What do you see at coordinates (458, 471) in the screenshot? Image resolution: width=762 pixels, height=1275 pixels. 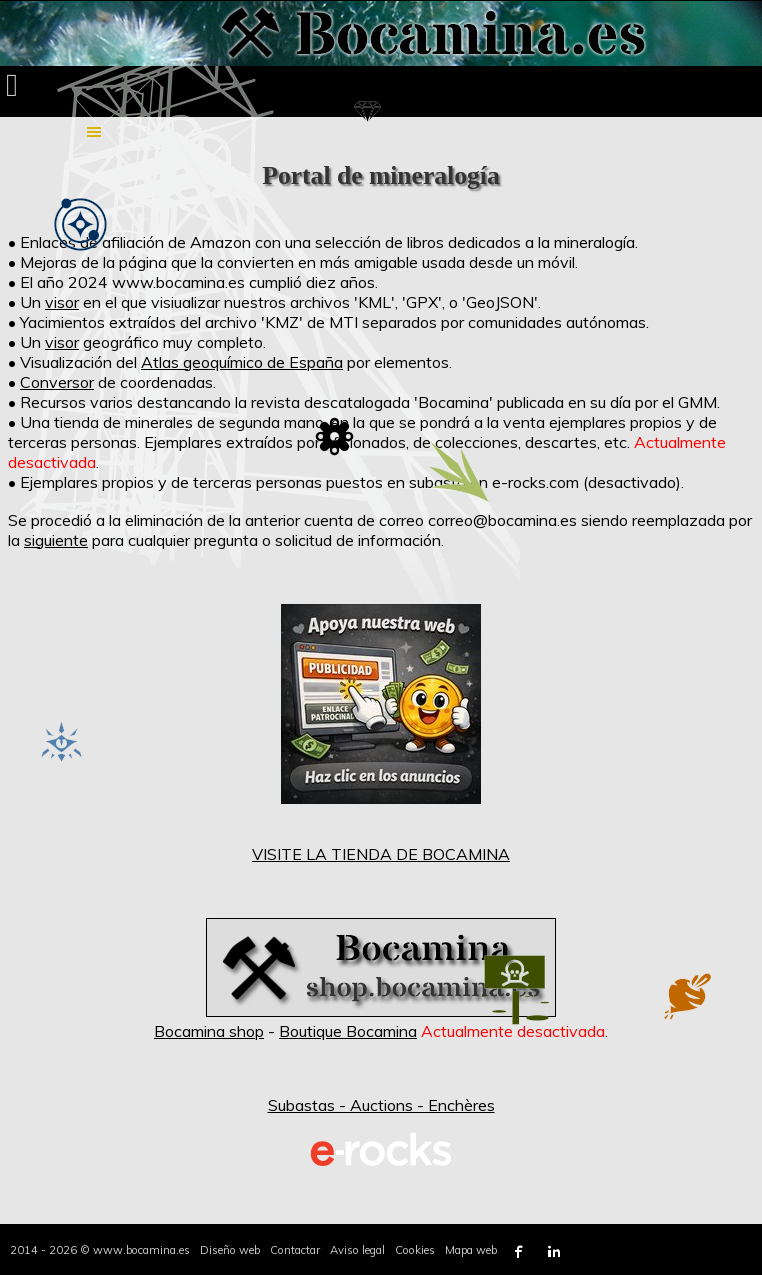 I see `equip or select paper arrows as ammunition` at bounding box center [458, 471].